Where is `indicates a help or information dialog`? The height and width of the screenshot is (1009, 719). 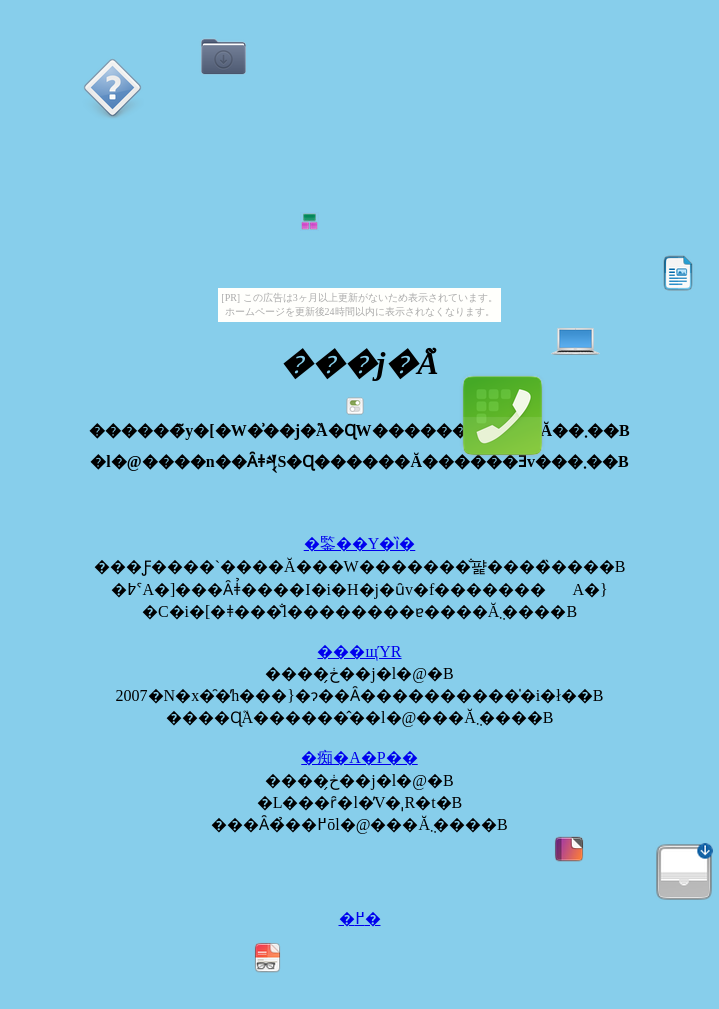 indicates a help or information dialog is located at coordinates (112, 88).